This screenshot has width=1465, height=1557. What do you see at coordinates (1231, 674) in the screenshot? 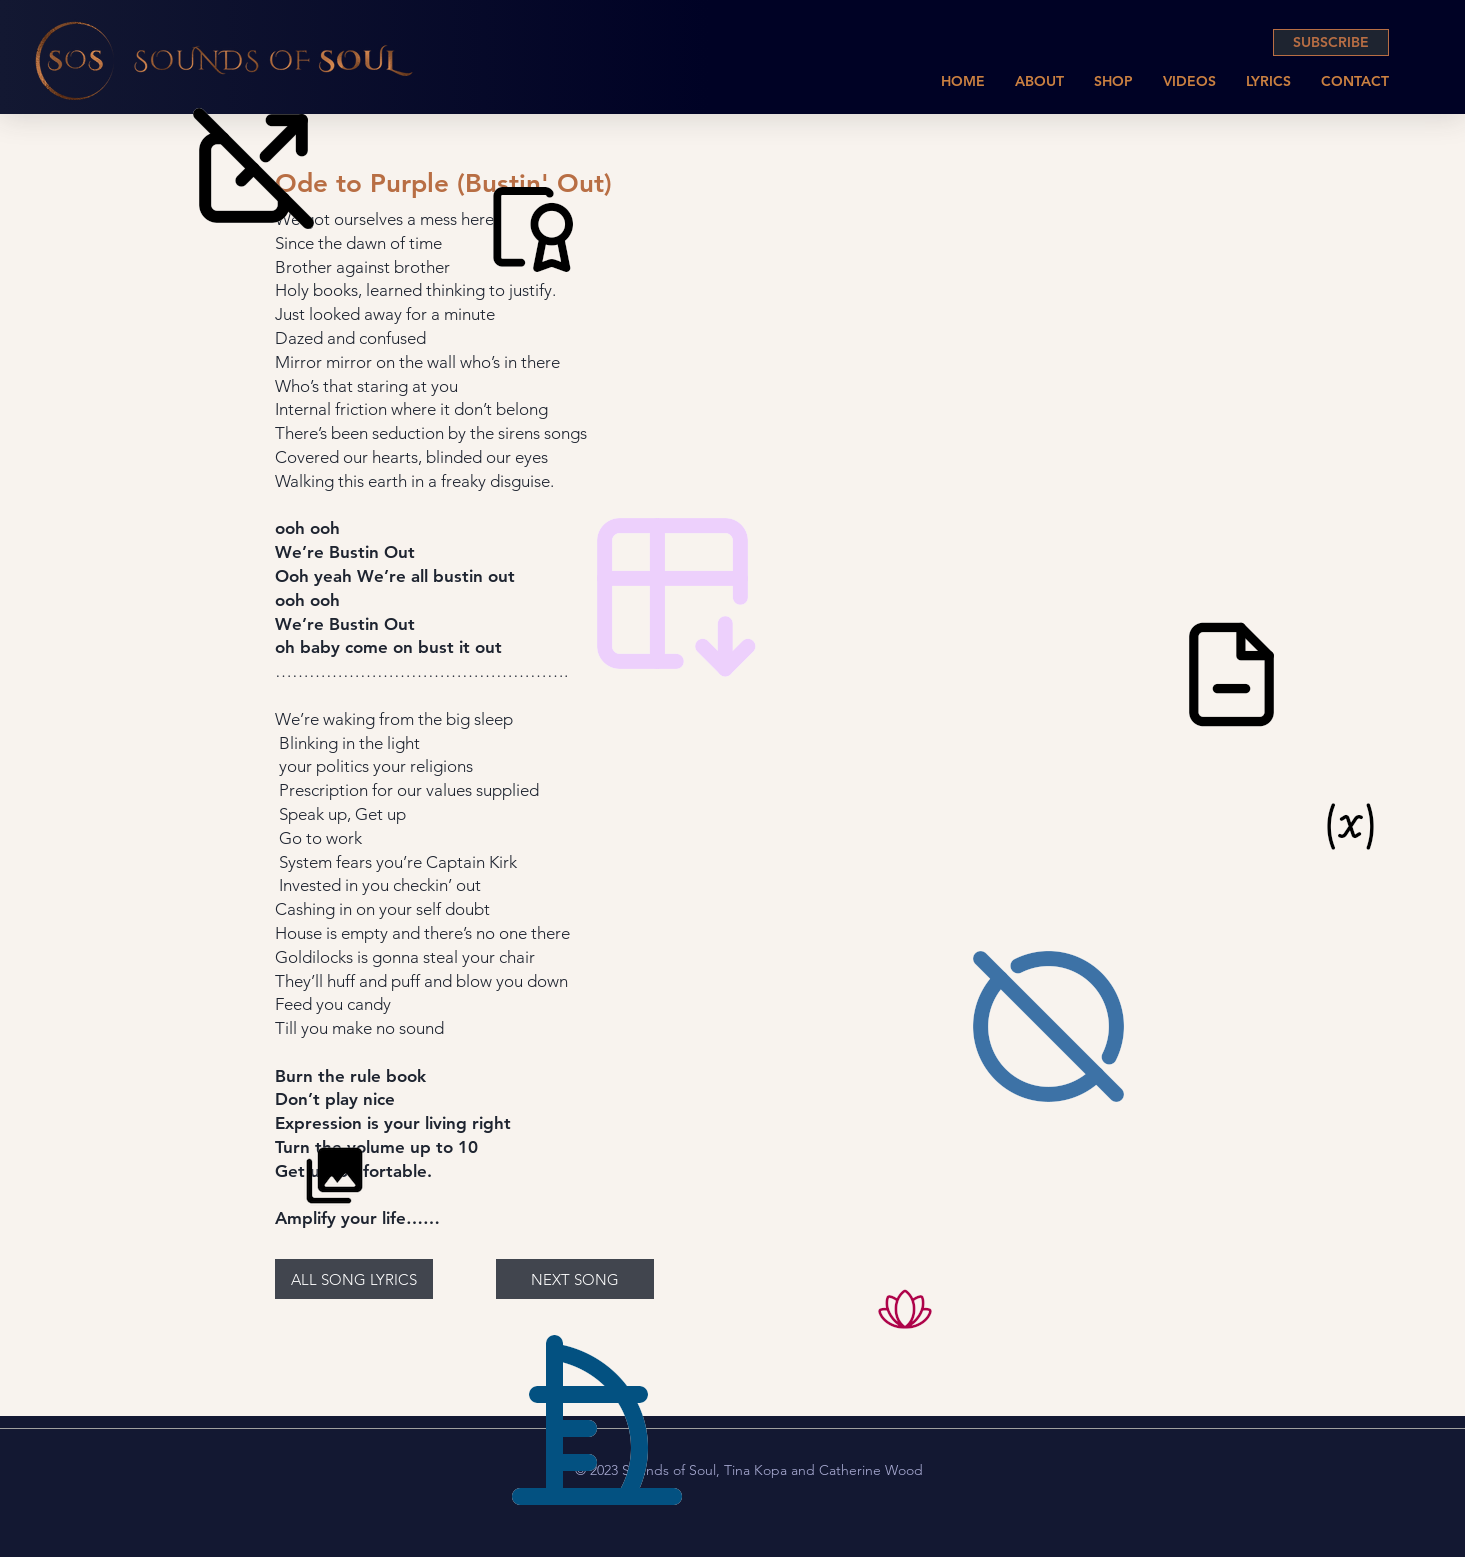
I see `remove content from a file` at bounding box center [1231, 674].